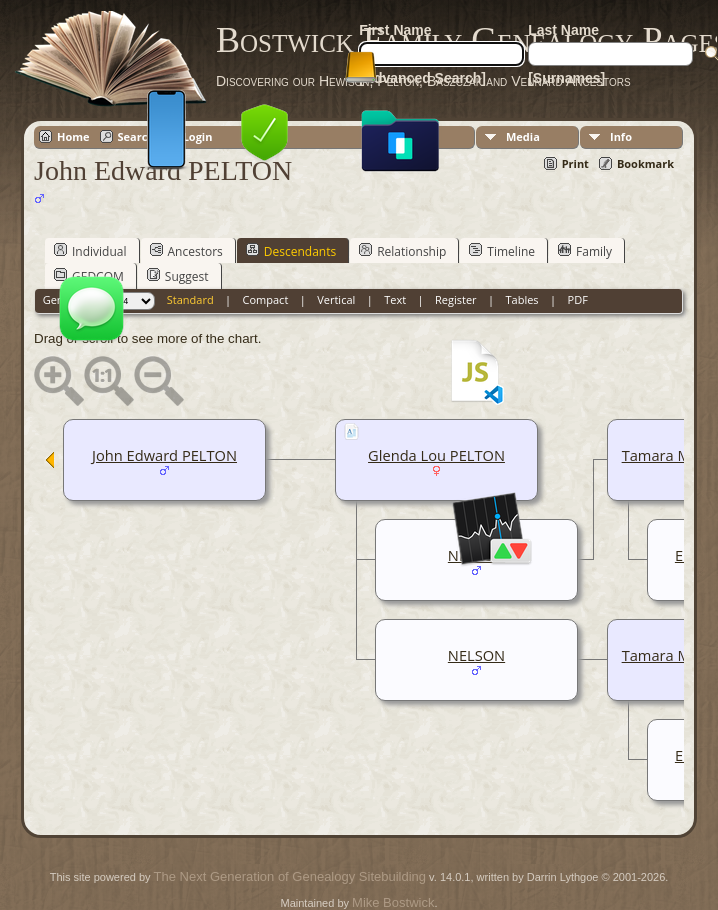 Image resolution: width=718 pixels, height=910 pixels. Describe the element at coordinates (361, 67) in the screenshot. I see `access external USB hard drive` at that location.